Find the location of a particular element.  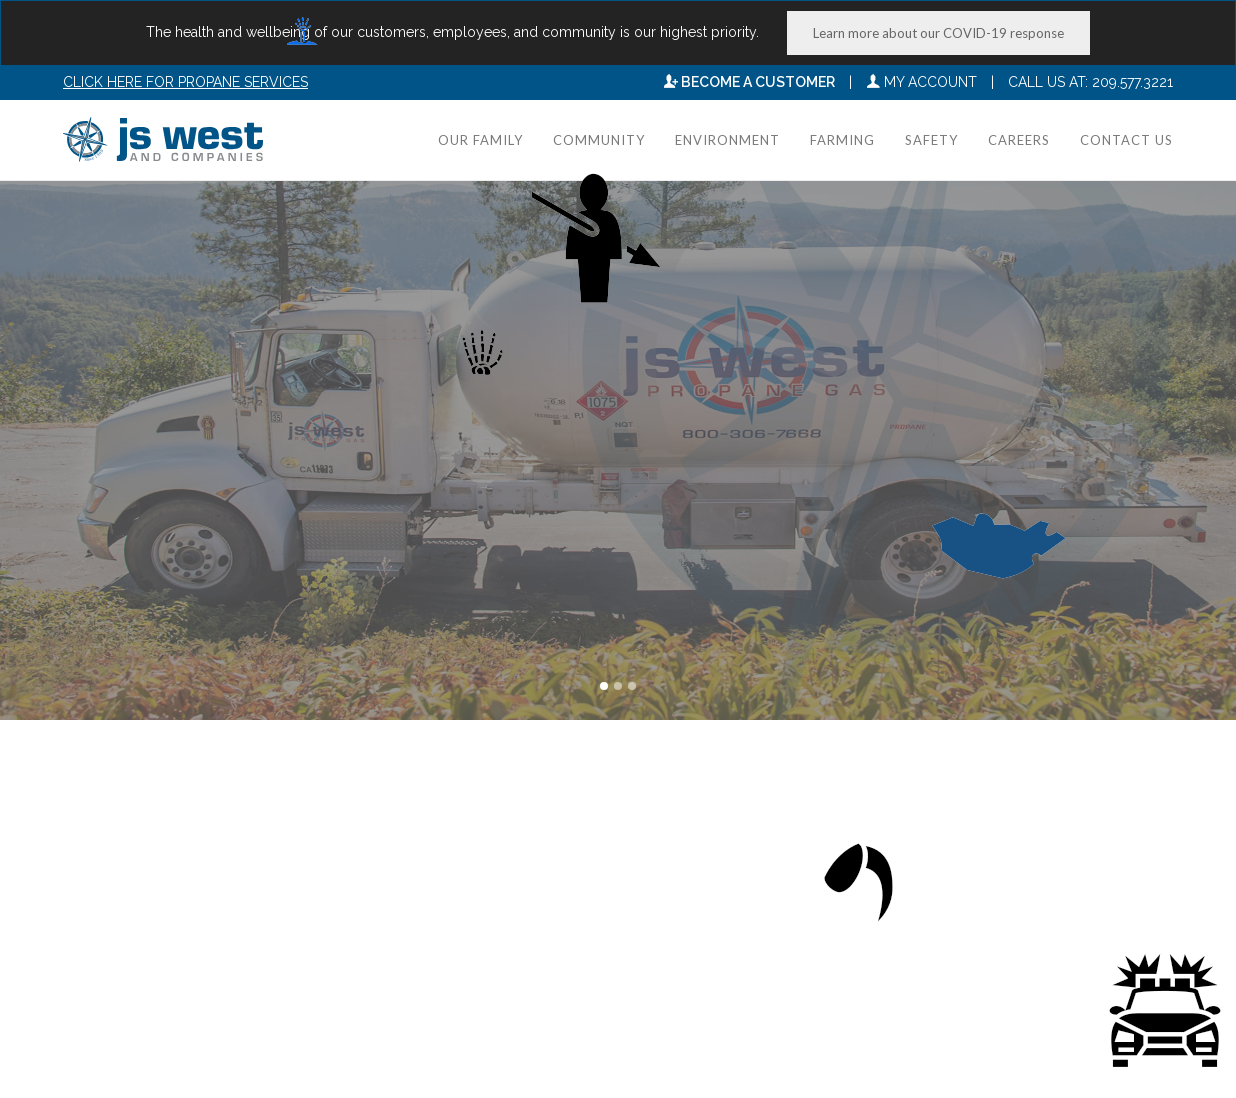

indicates a piercing or stabbing attack in a game is located at coordinates (596, 238).